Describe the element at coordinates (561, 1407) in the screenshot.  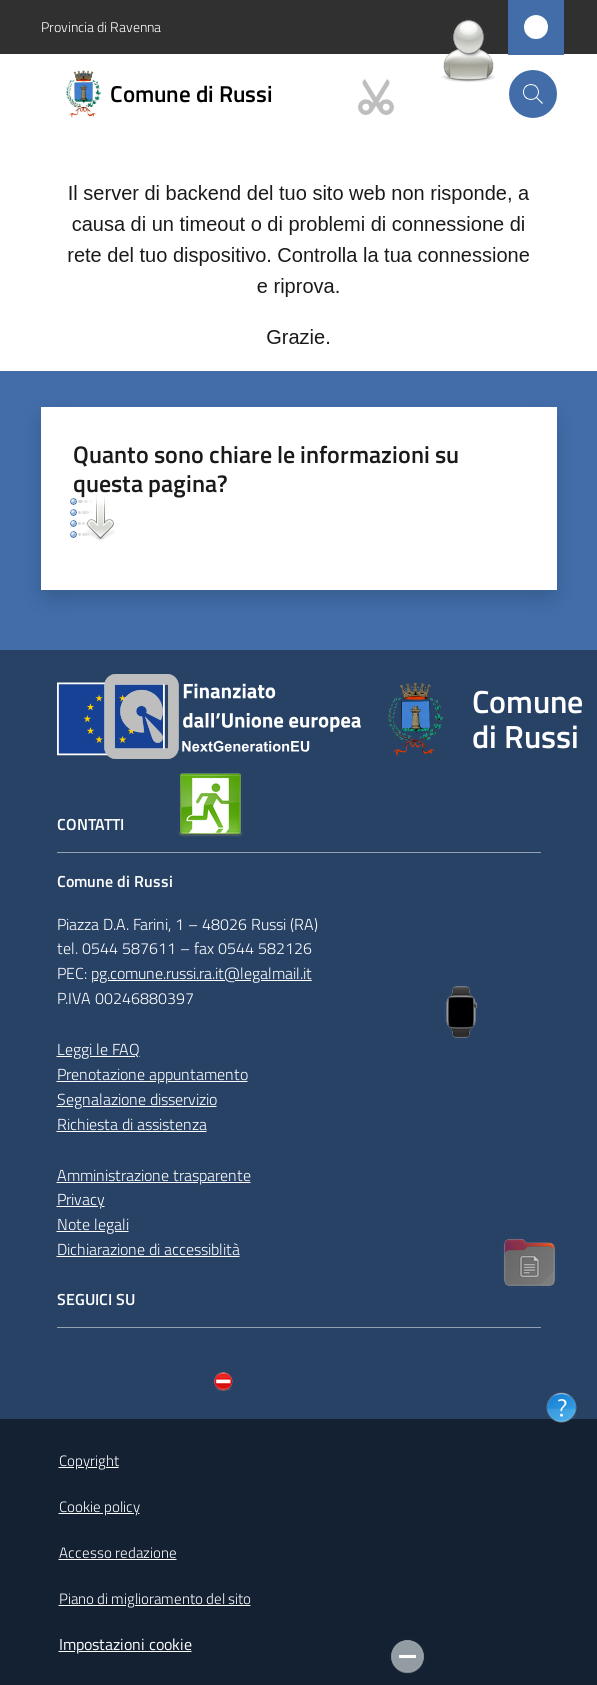
I see `access frequently asked questions` at that location.